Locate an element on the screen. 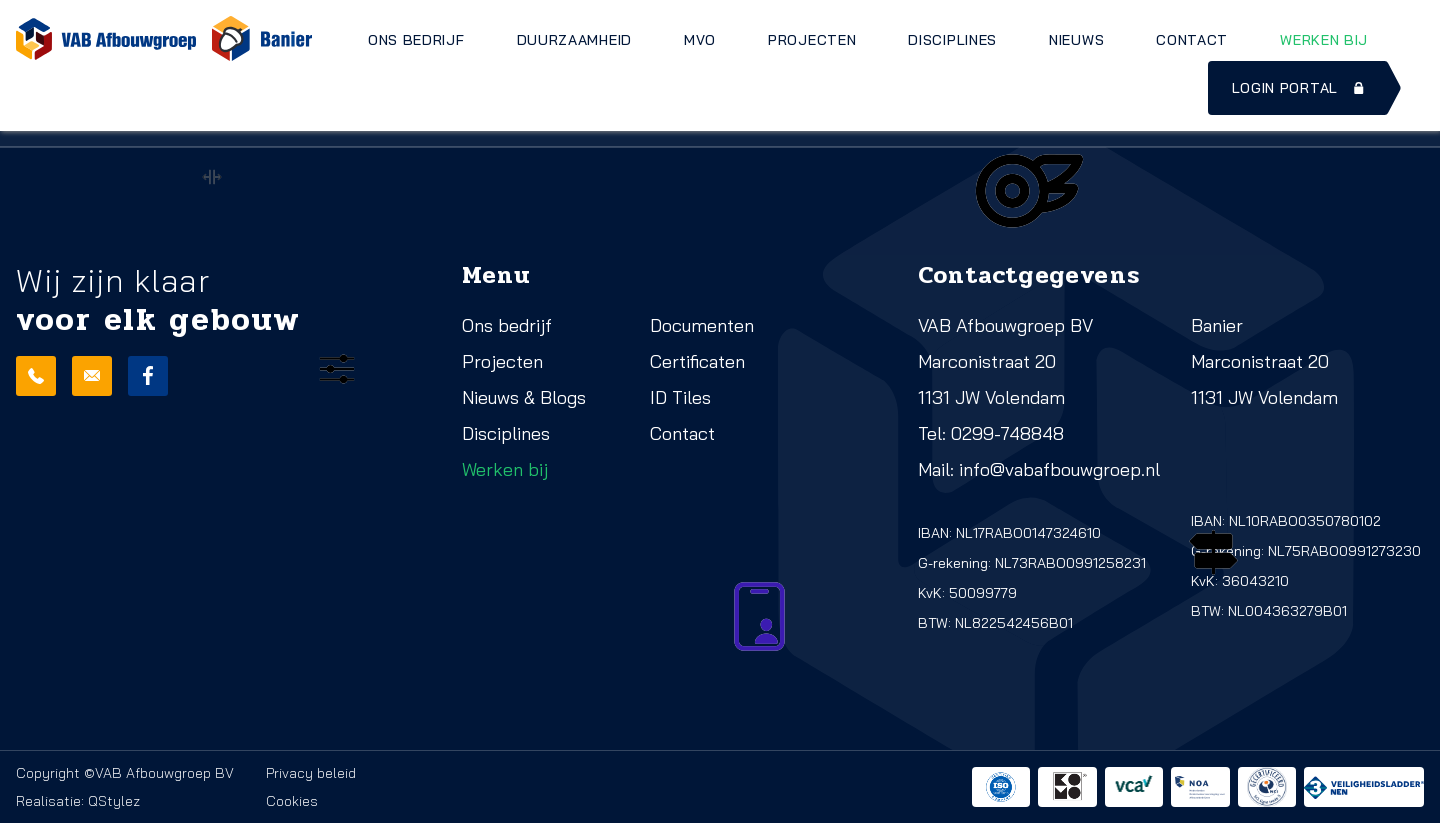 This screenshot has width=1440, height=823. view directions or navigation options is located at coordinates (1213, 552).